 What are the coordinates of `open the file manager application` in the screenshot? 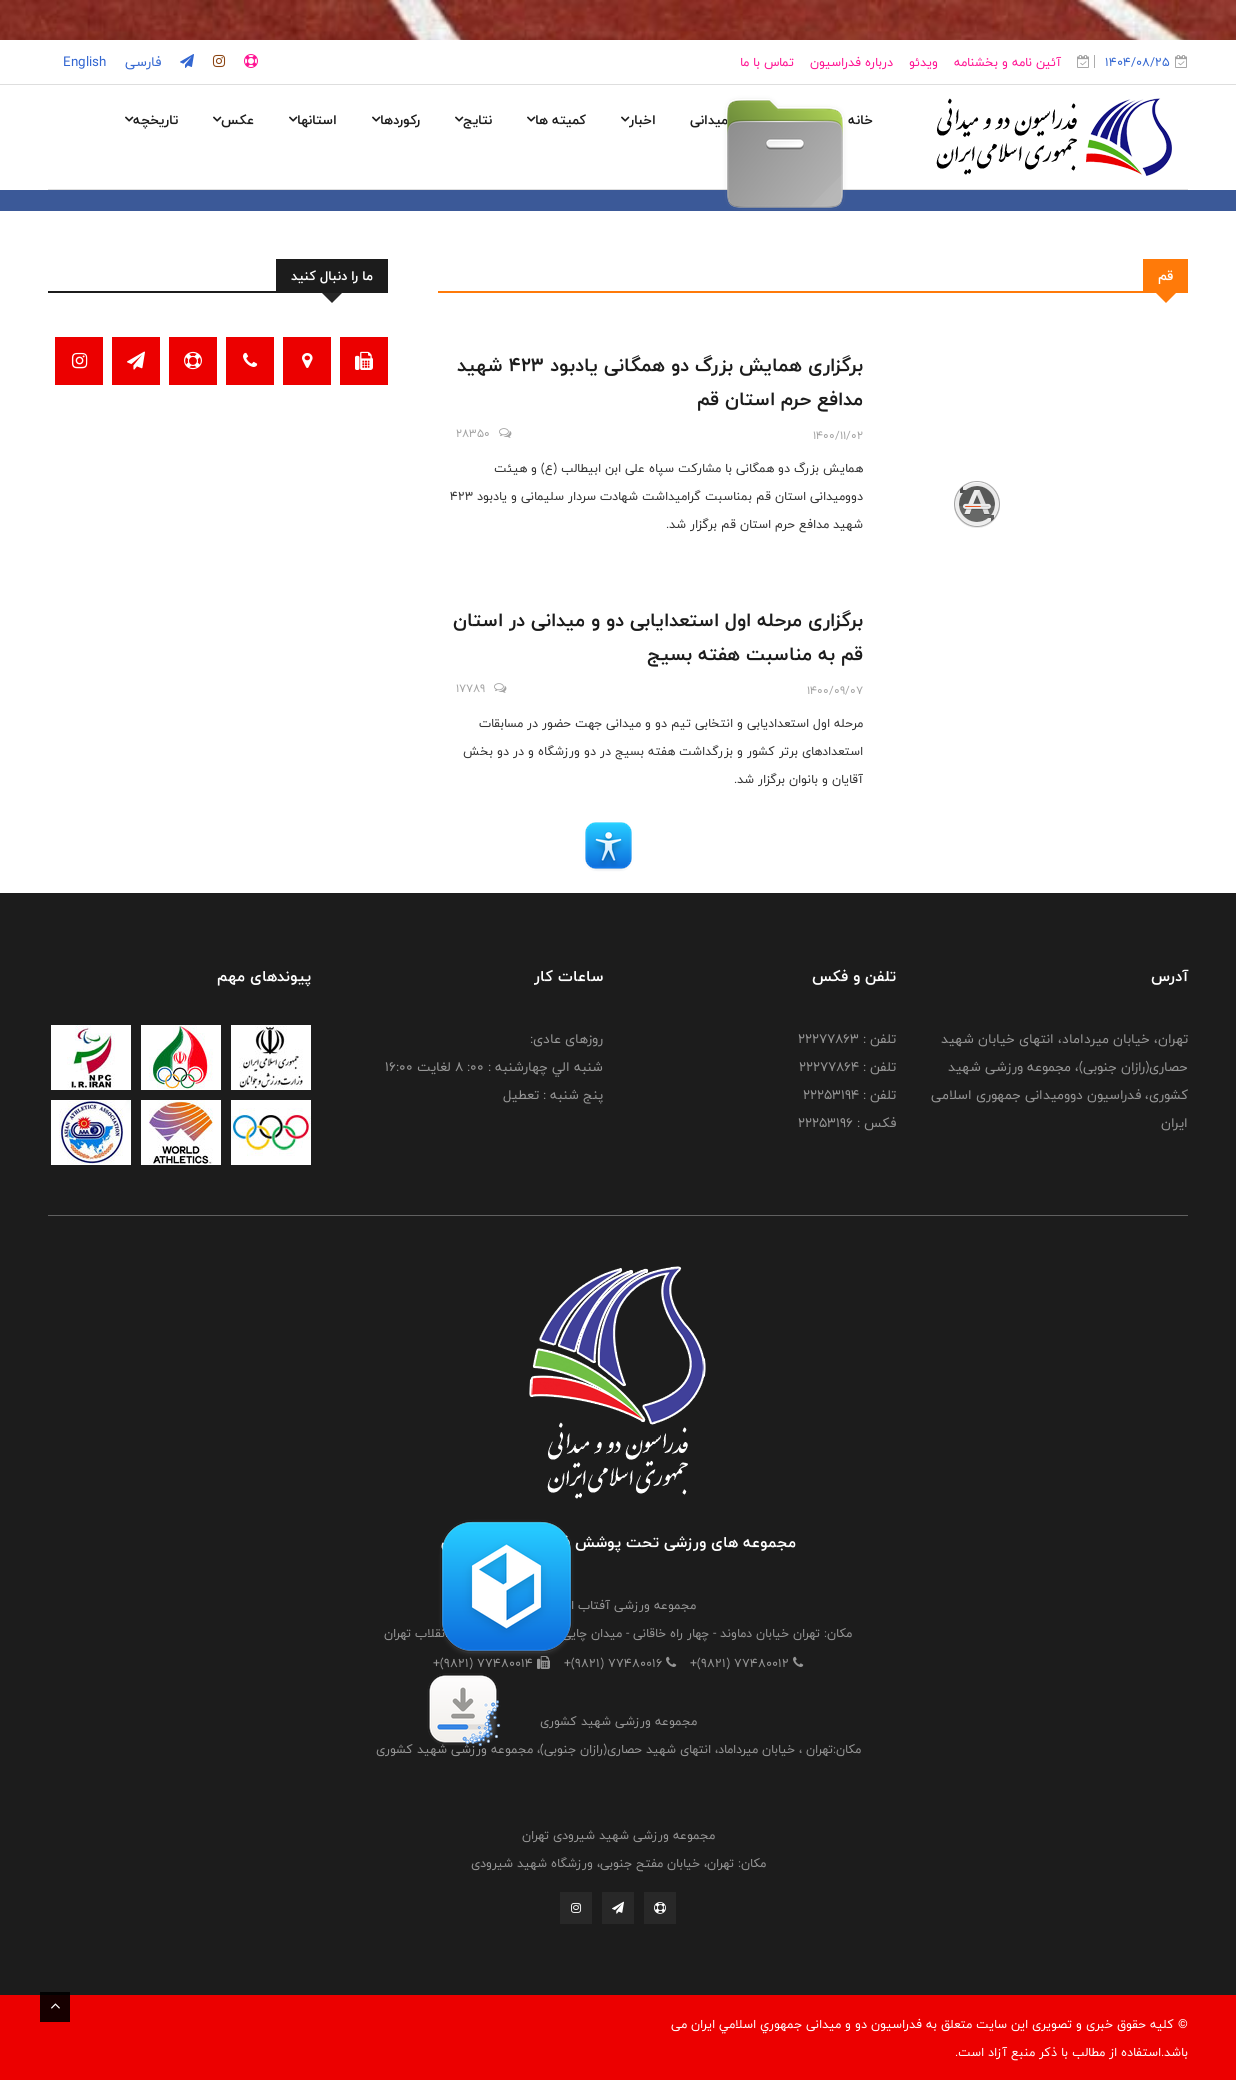 It's located at (785, 154).